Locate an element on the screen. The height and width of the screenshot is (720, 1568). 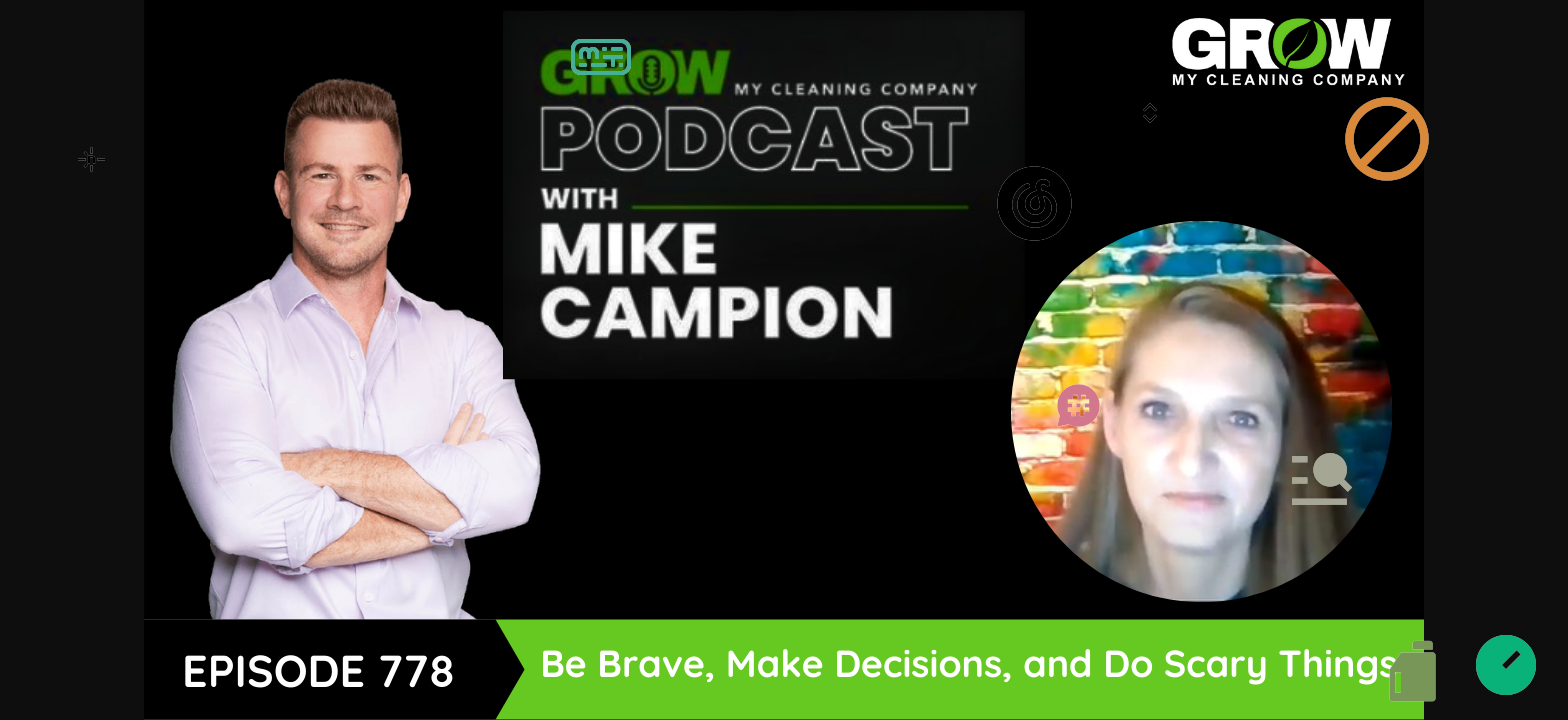
find nearby gas stations is located at coordinates (1412, 672).